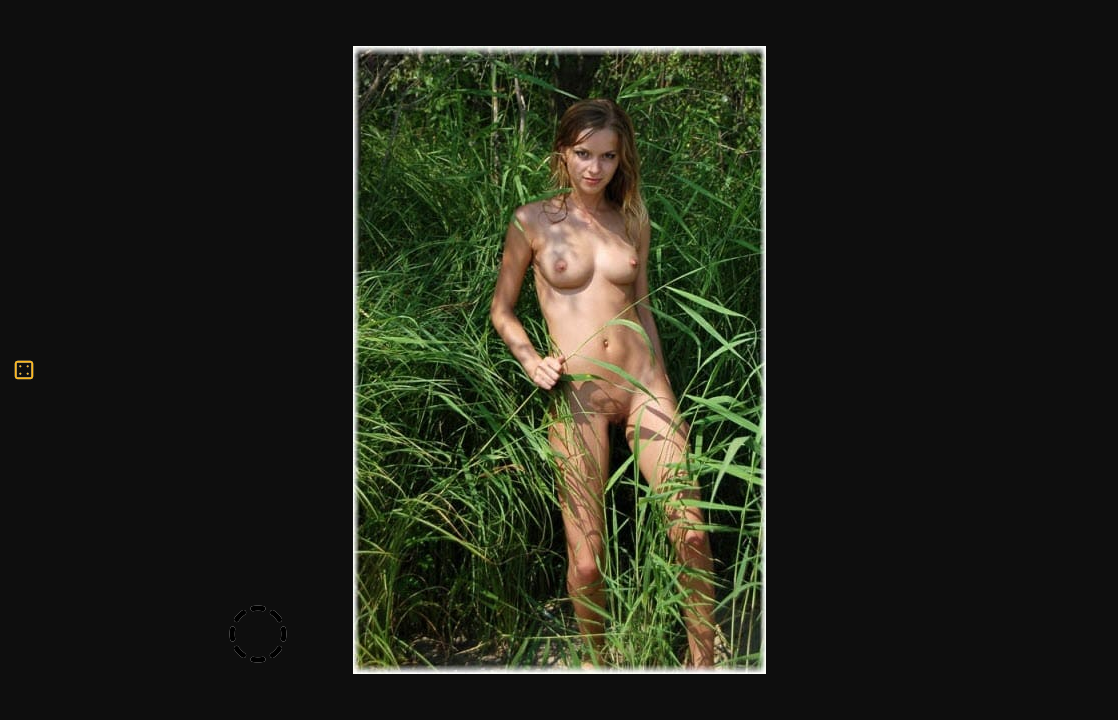 The image size is (1118, 720). I want to click on indicates a pending or in-progress state, so click(258, 634).